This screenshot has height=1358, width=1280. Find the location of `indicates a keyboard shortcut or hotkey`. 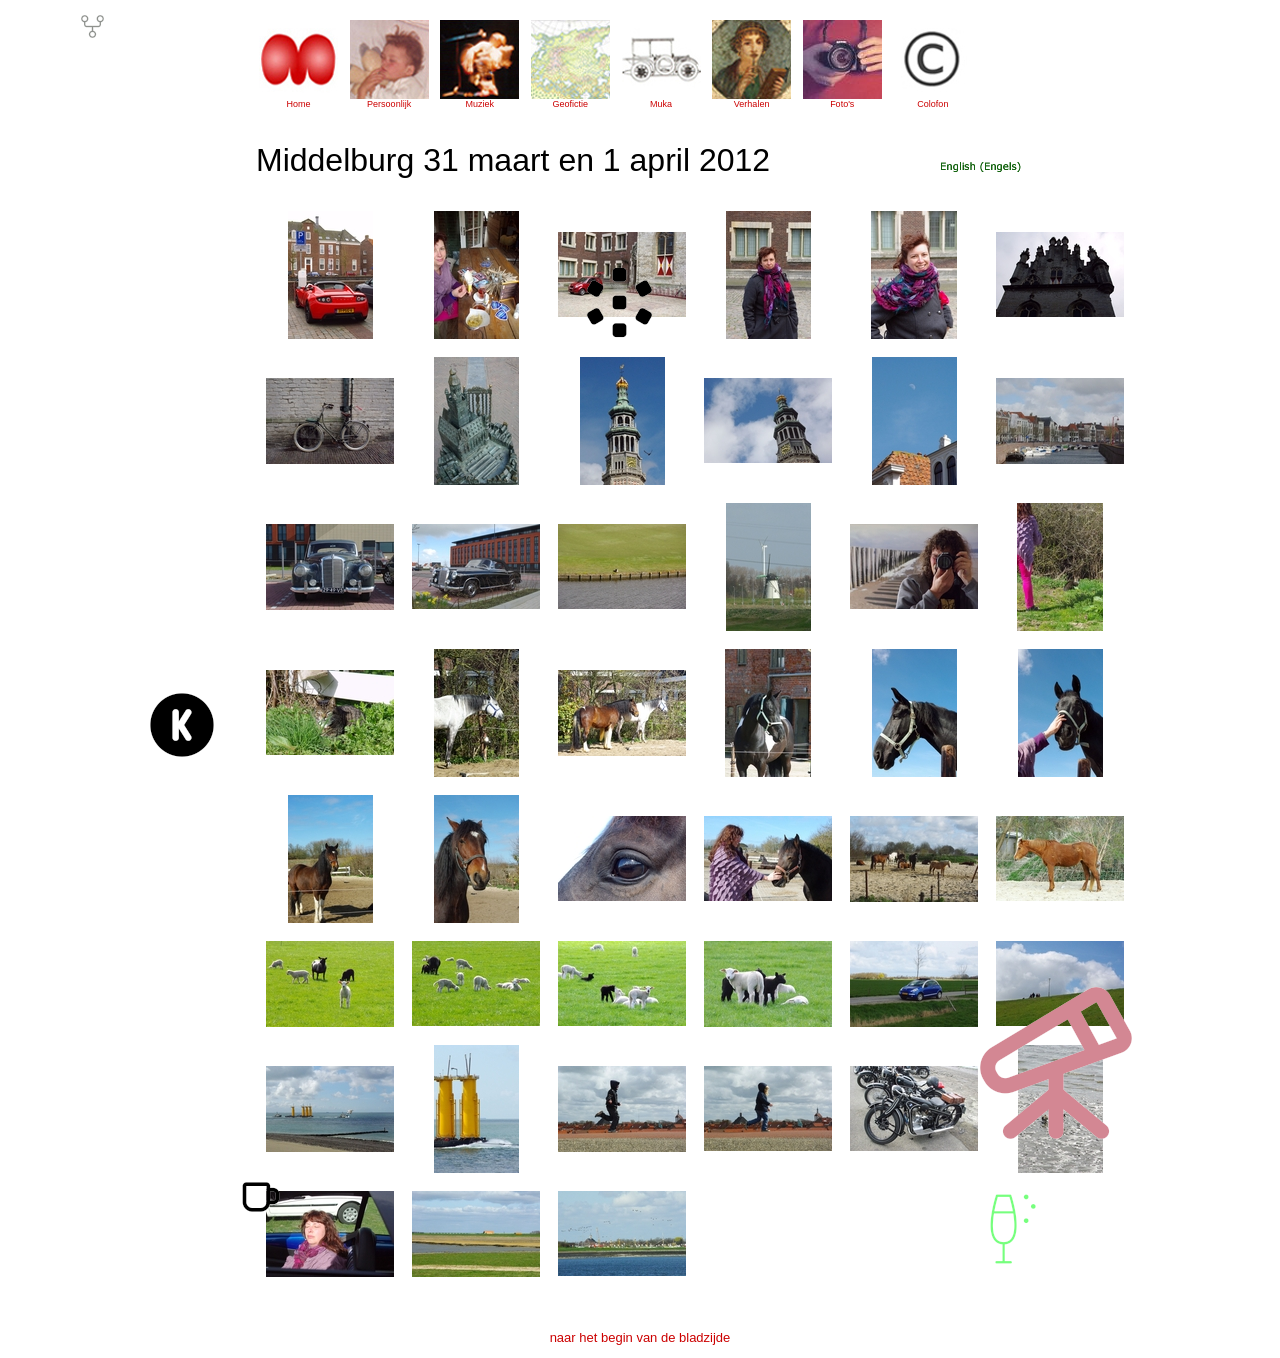

indicates a keyboard shortcut or hotkey is located at coordinates (182, 725).